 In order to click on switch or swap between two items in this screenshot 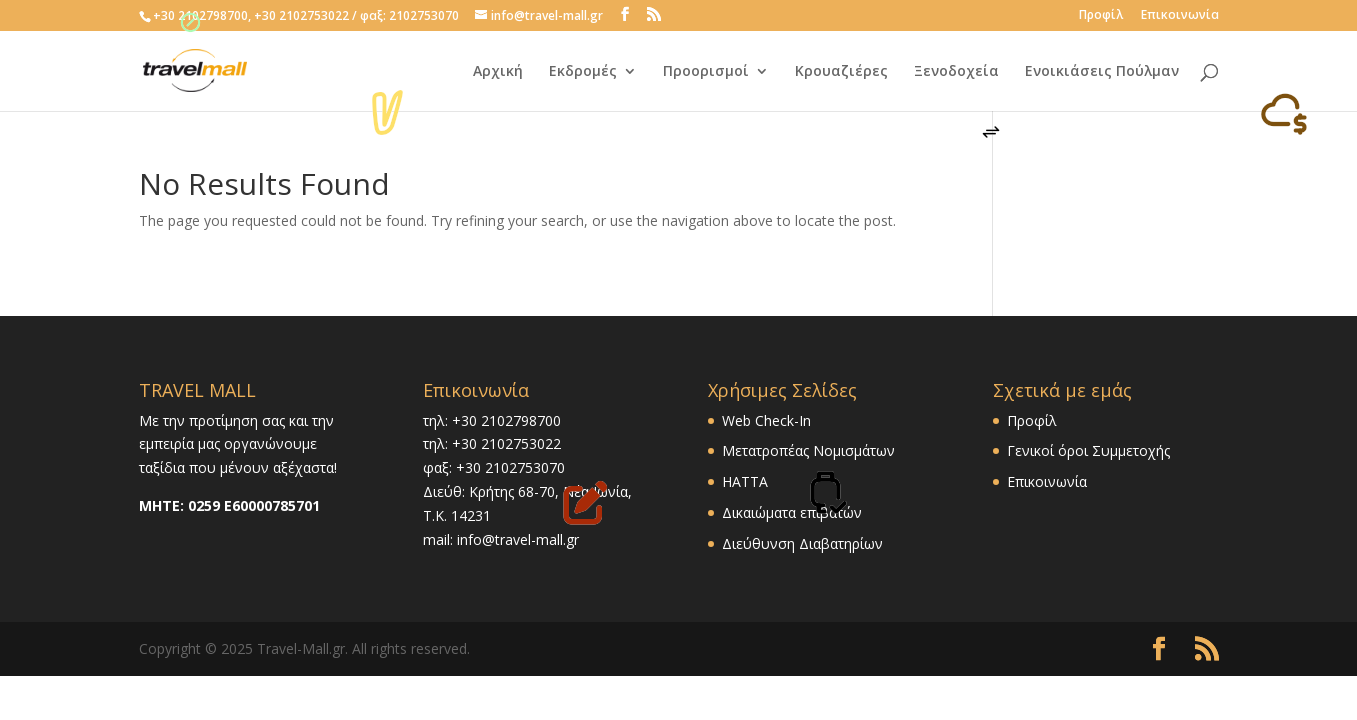, I will do `click(991, 132)`.